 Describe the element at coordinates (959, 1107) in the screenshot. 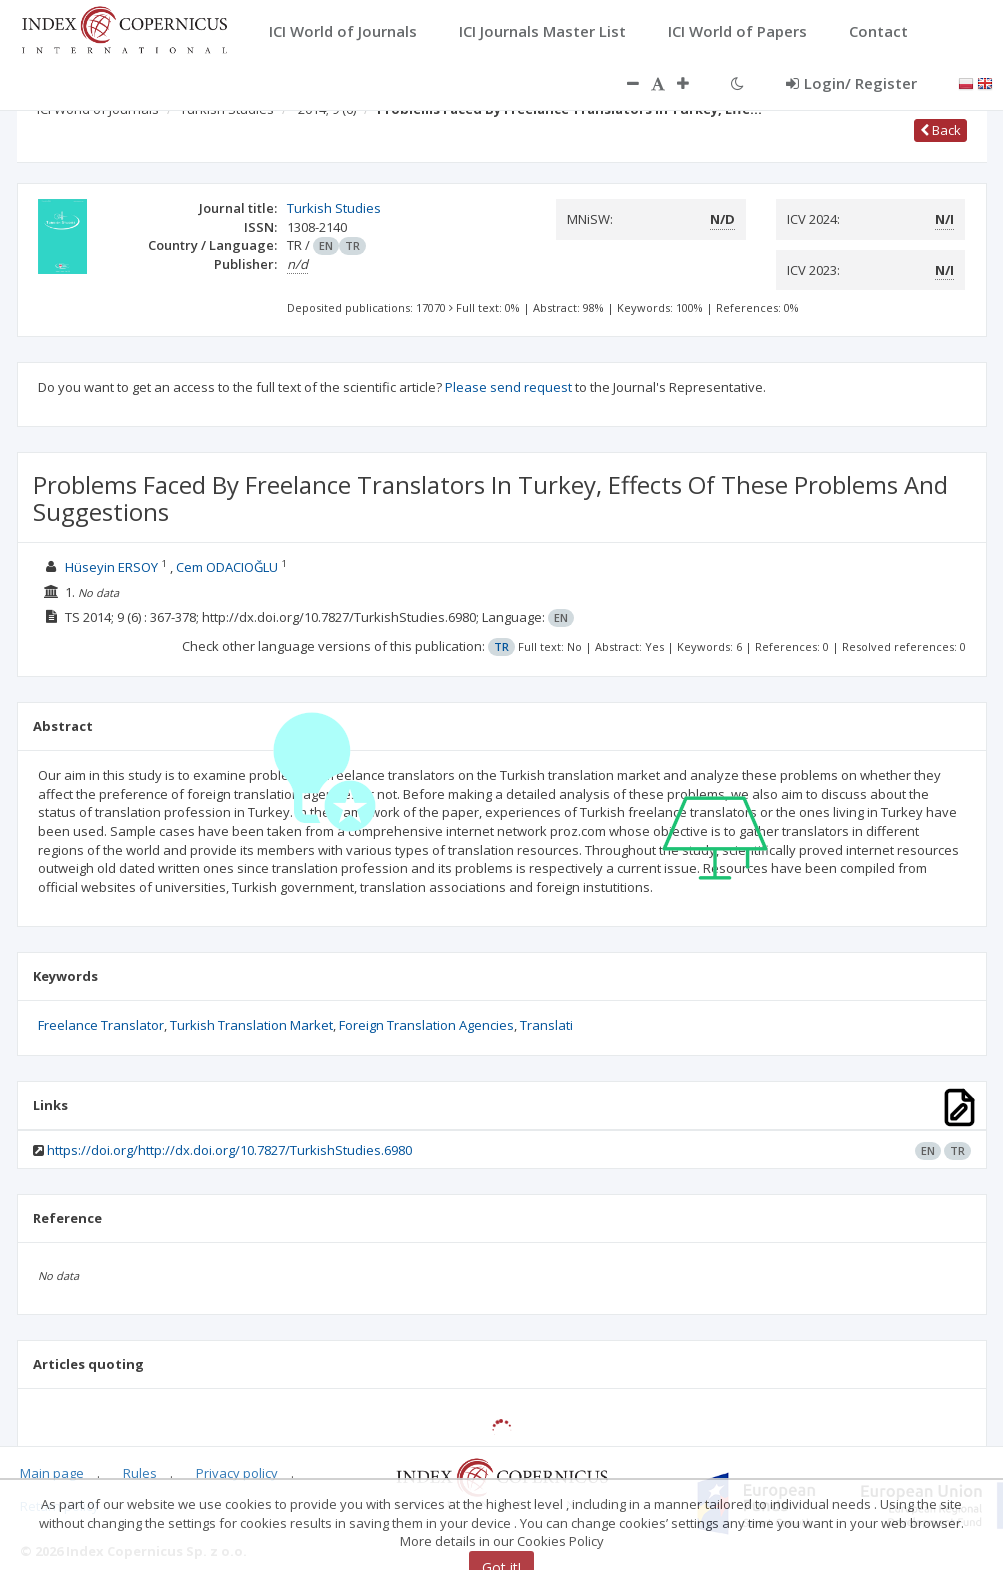

I see `edit this document` at that location.